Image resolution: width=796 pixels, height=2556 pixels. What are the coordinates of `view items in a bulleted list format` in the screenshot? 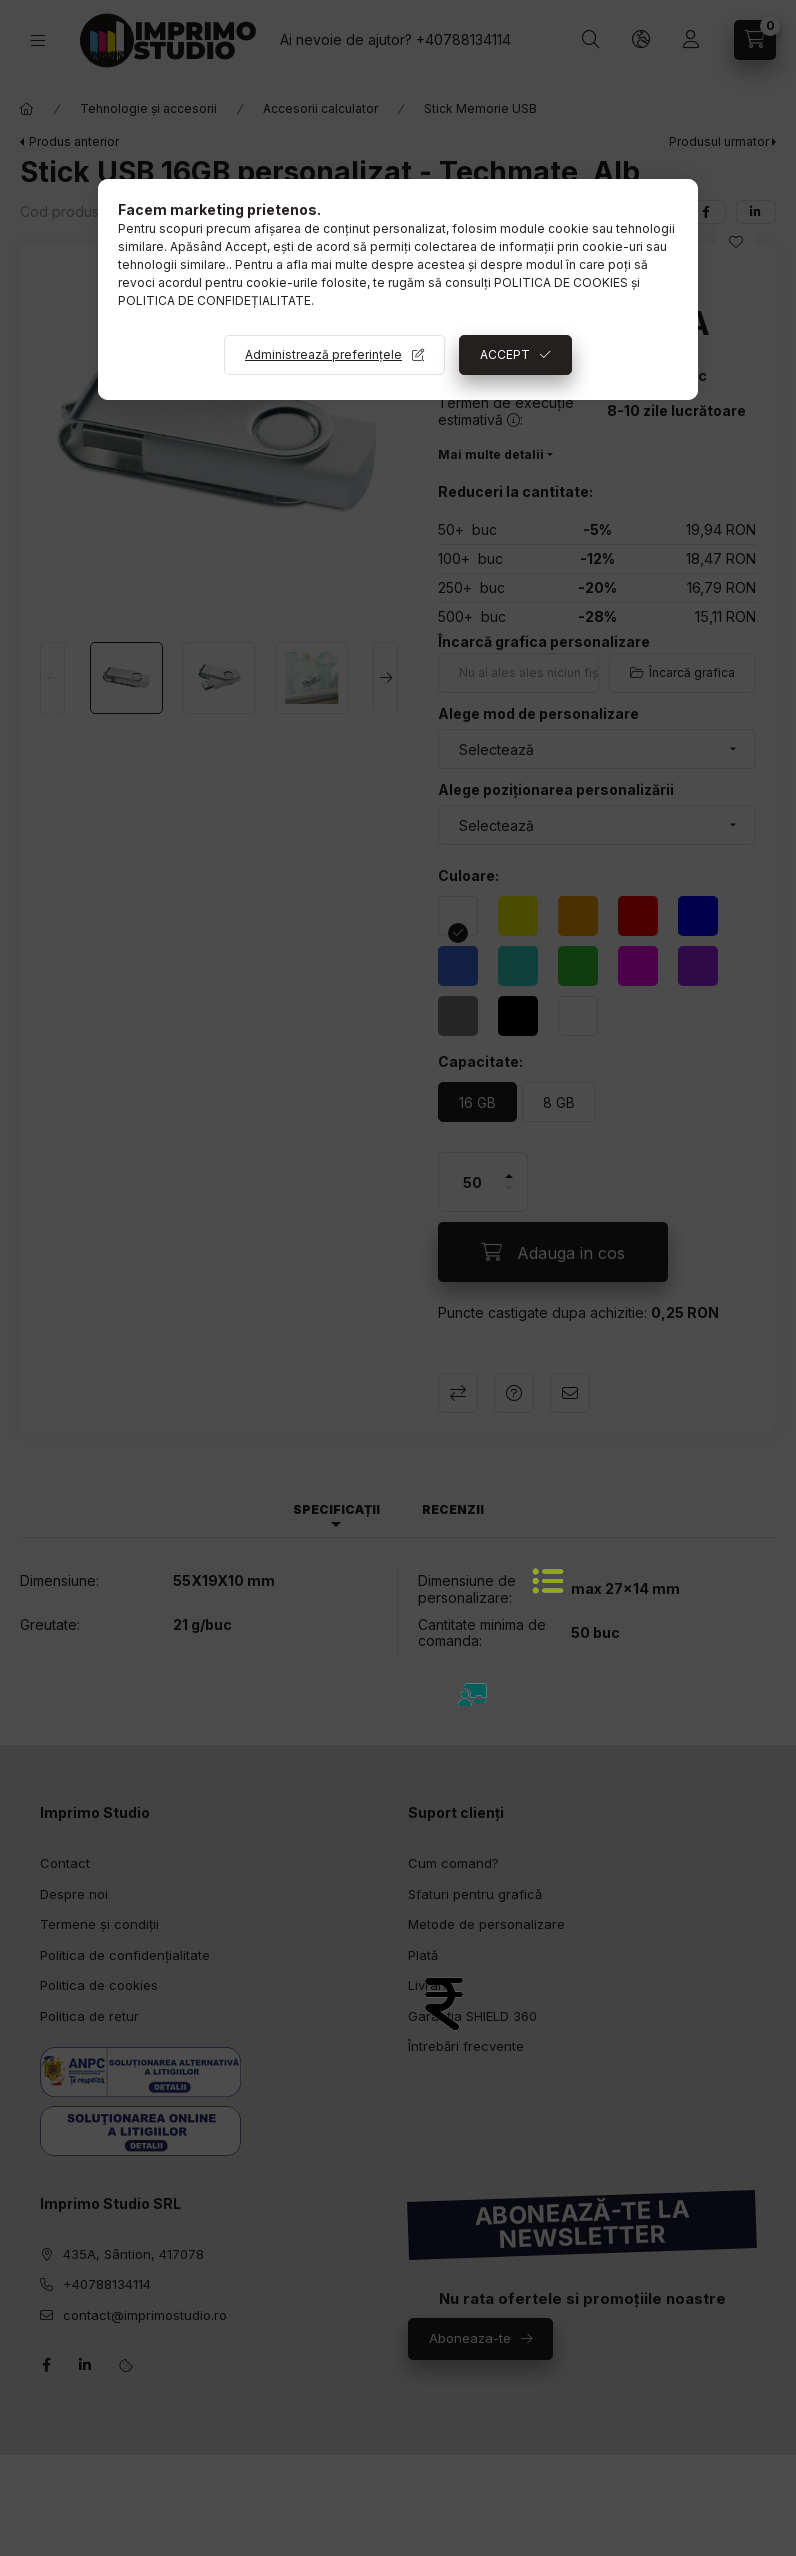 It's located at (548, 1581).